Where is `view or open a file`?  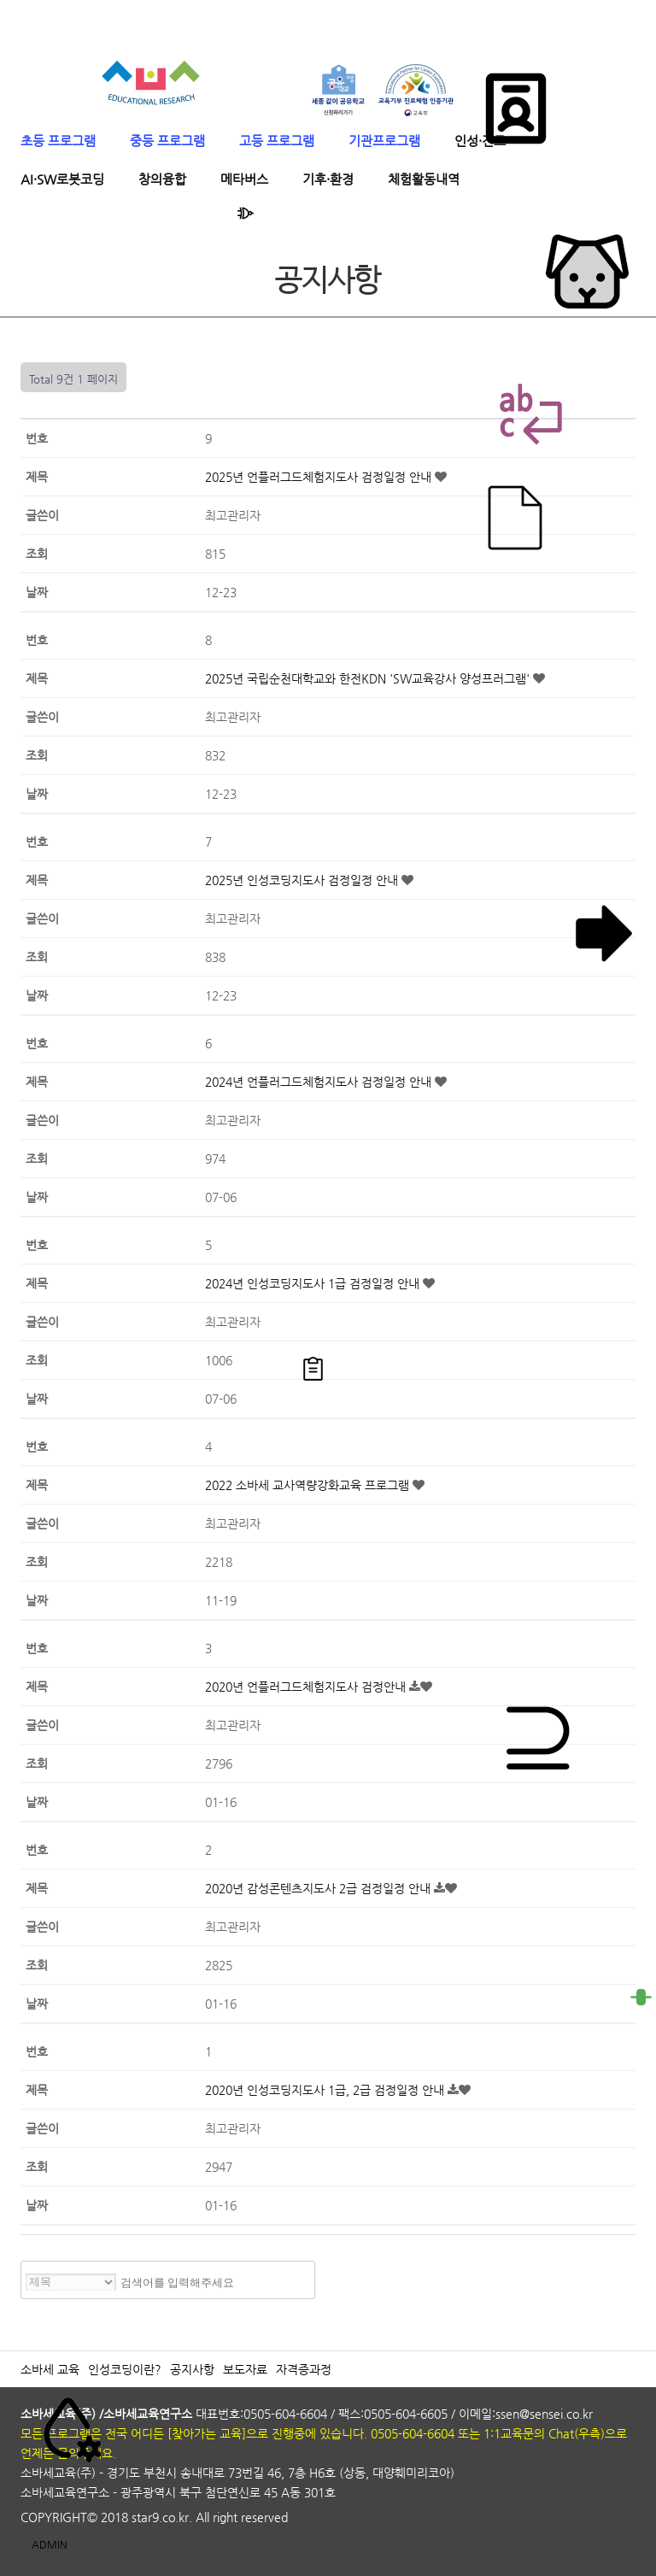
view or open a file is located at coordinates (515, 518).